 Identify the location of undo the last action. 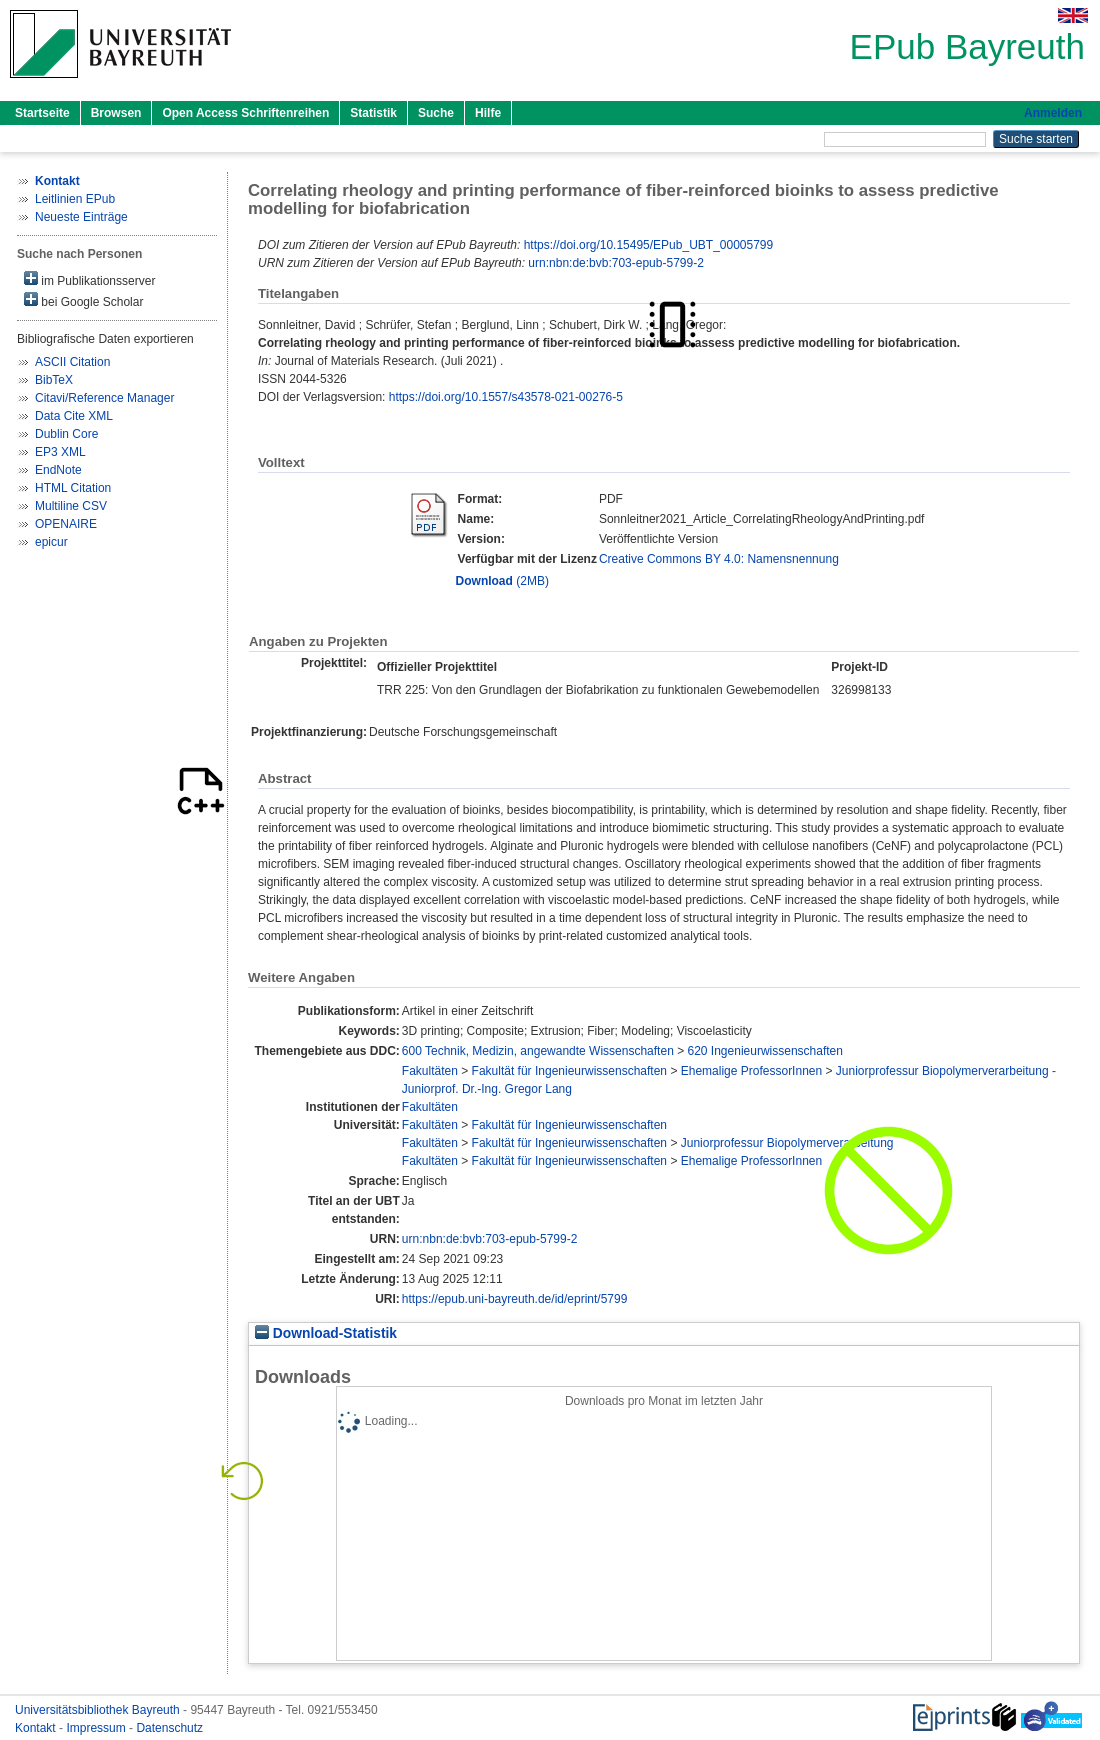
(244, 1481).